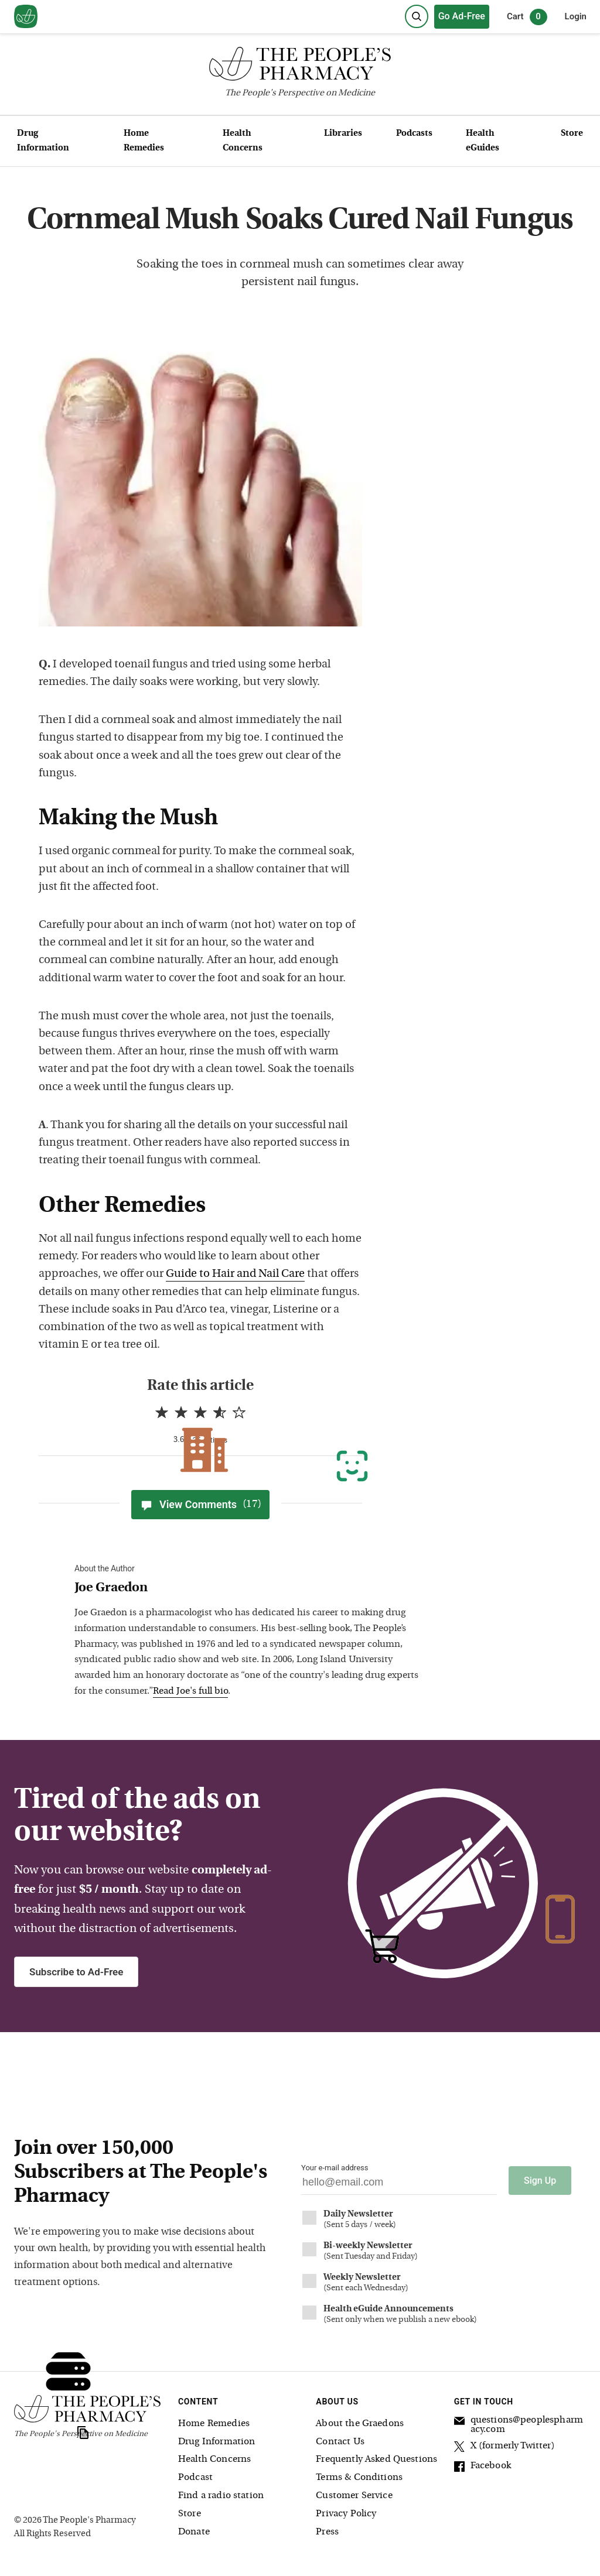 The height and width of the screenshot is (2576, 600). I want to click on view server infrastructure, so click(68, 2371).